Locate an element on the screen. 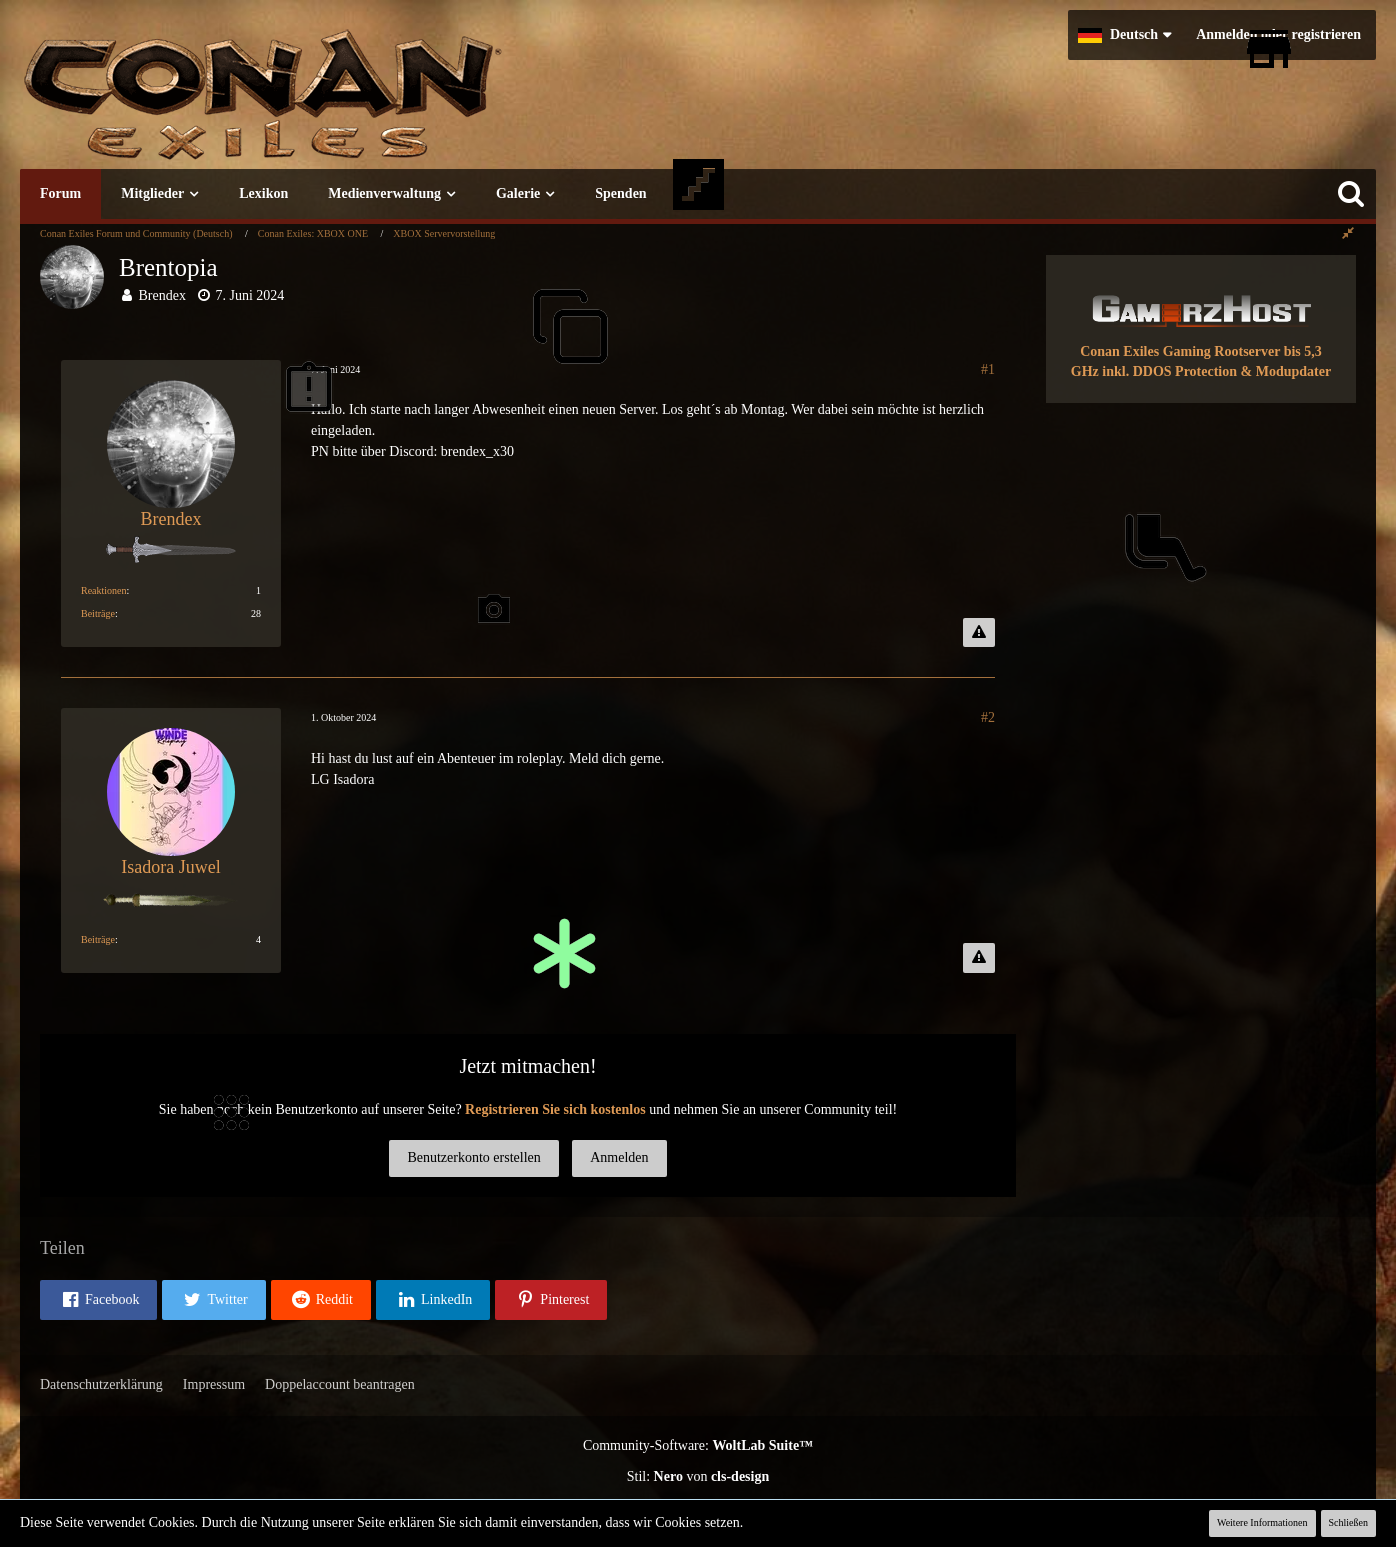  select extra legroom seating option is located at coordinates (1164, 549).